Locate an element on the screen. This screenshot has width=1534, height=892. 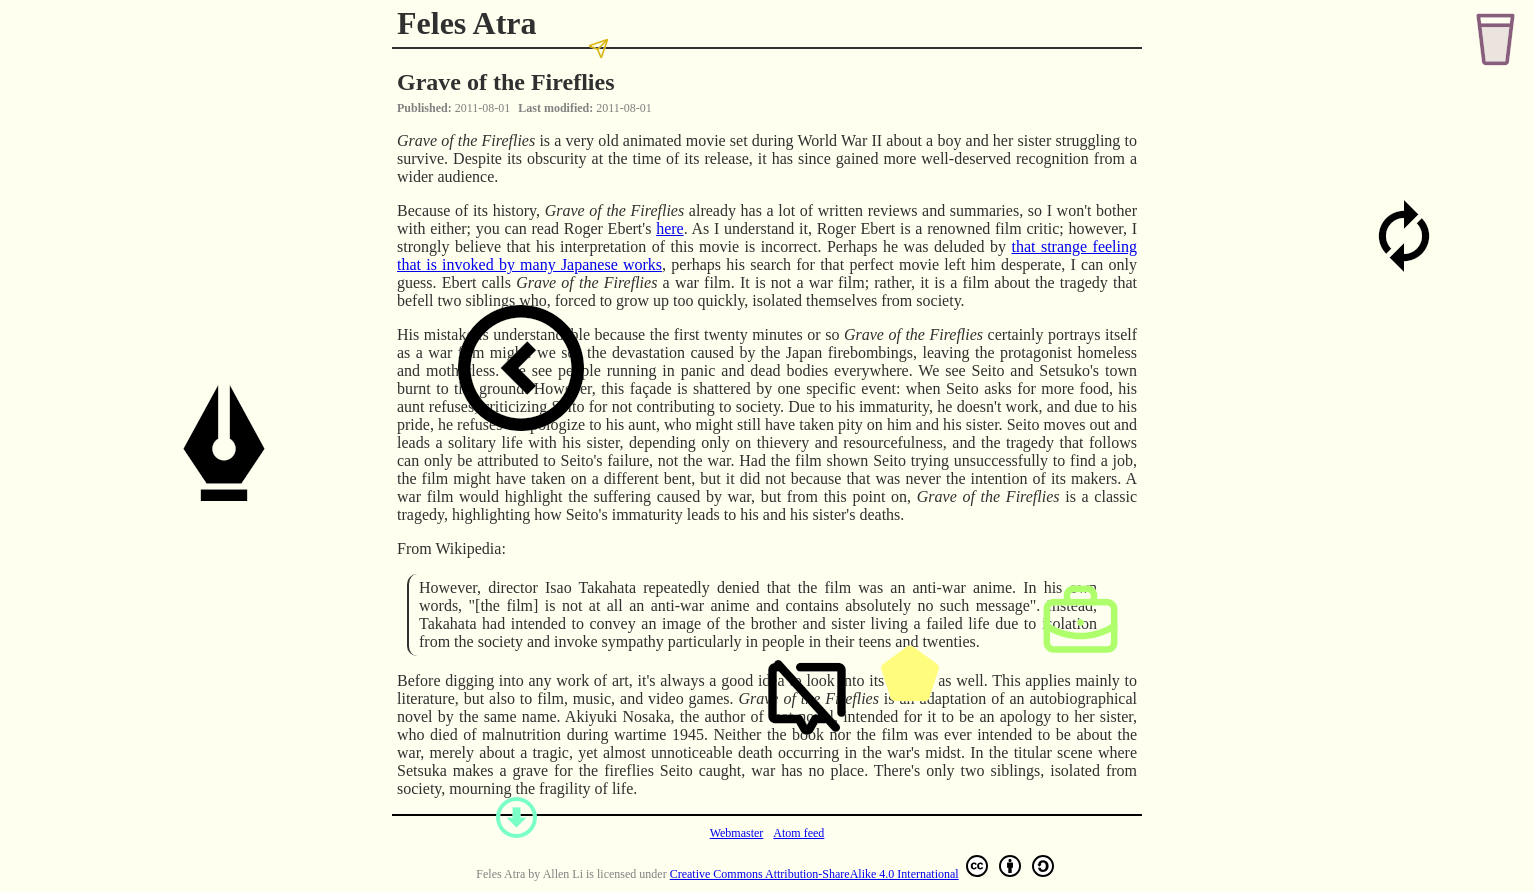
send a message is located at coordinates (598, 48).